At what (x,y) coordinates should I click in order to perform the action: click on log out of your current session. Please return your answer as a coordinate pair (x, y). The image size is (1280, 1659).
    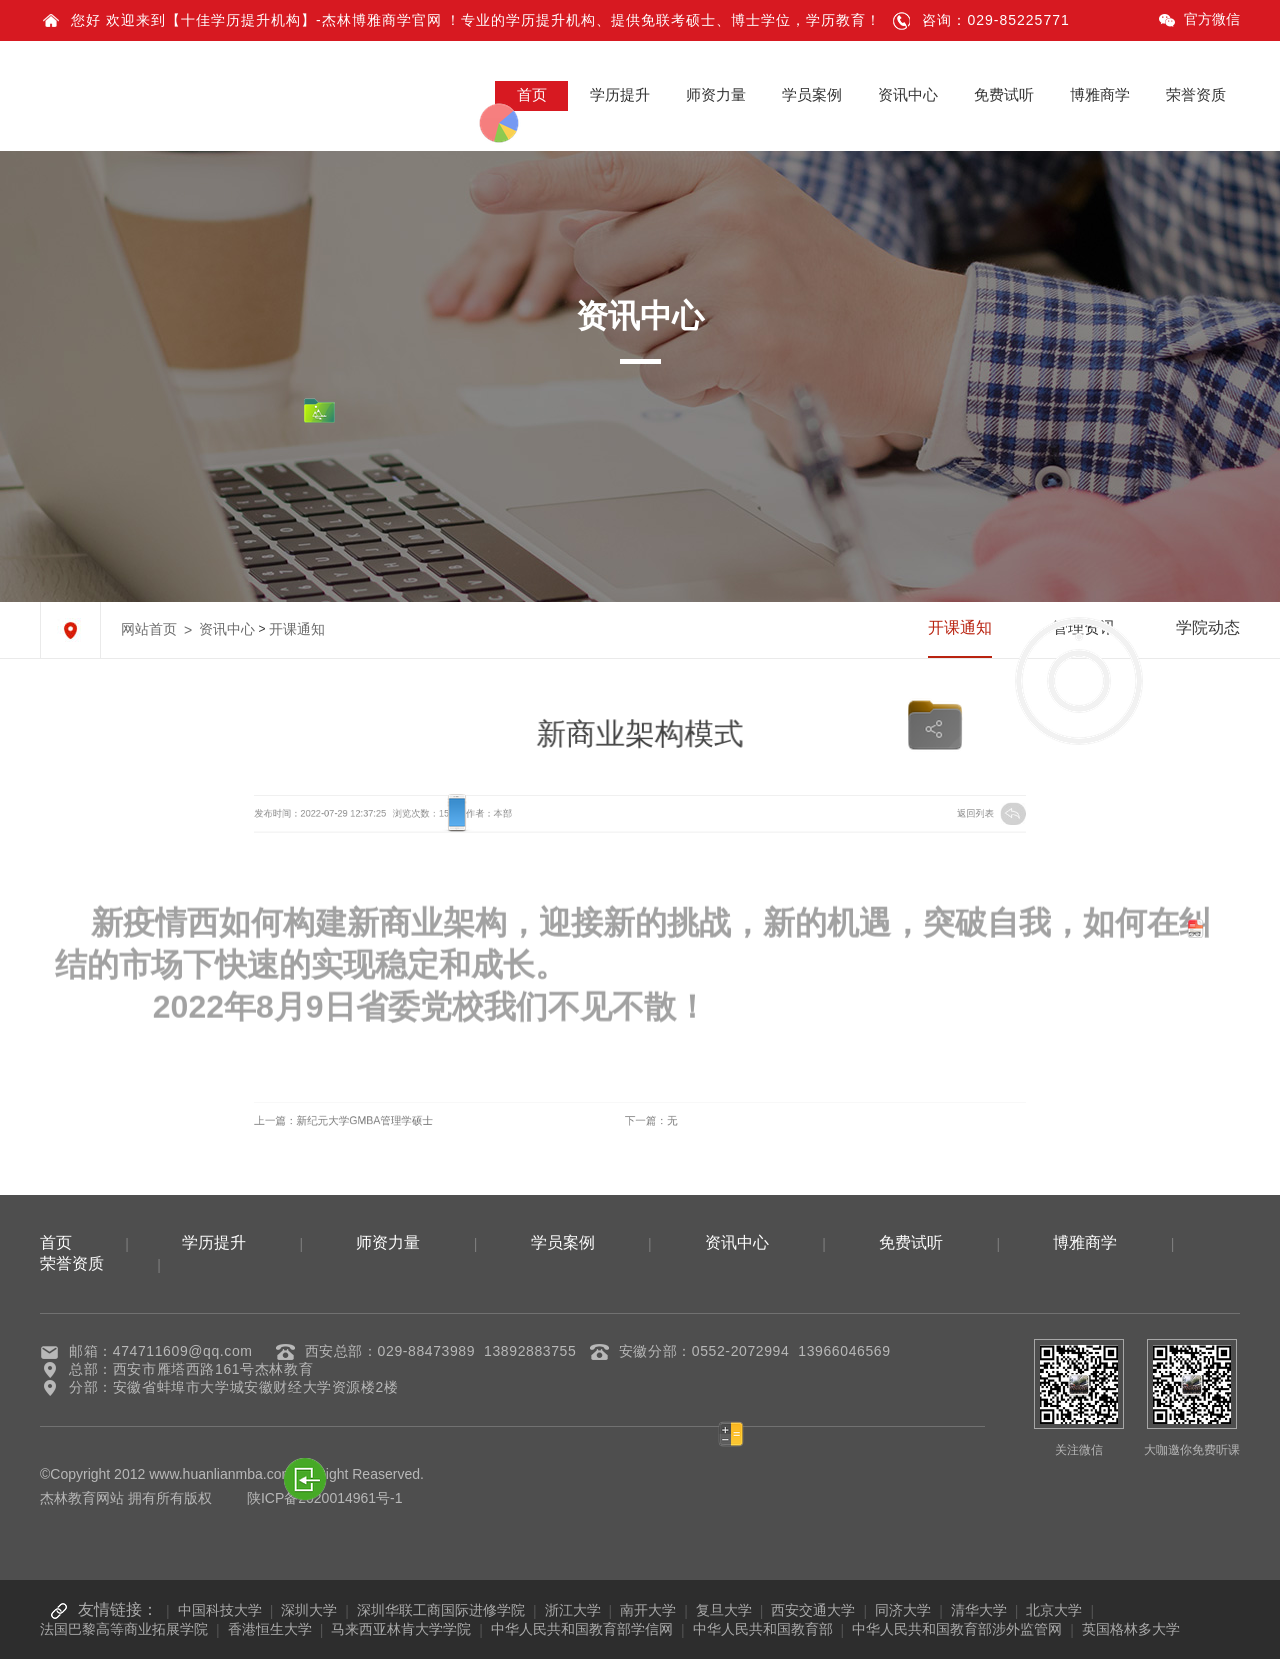
    Looking at the image, I should click on (305, 1479).